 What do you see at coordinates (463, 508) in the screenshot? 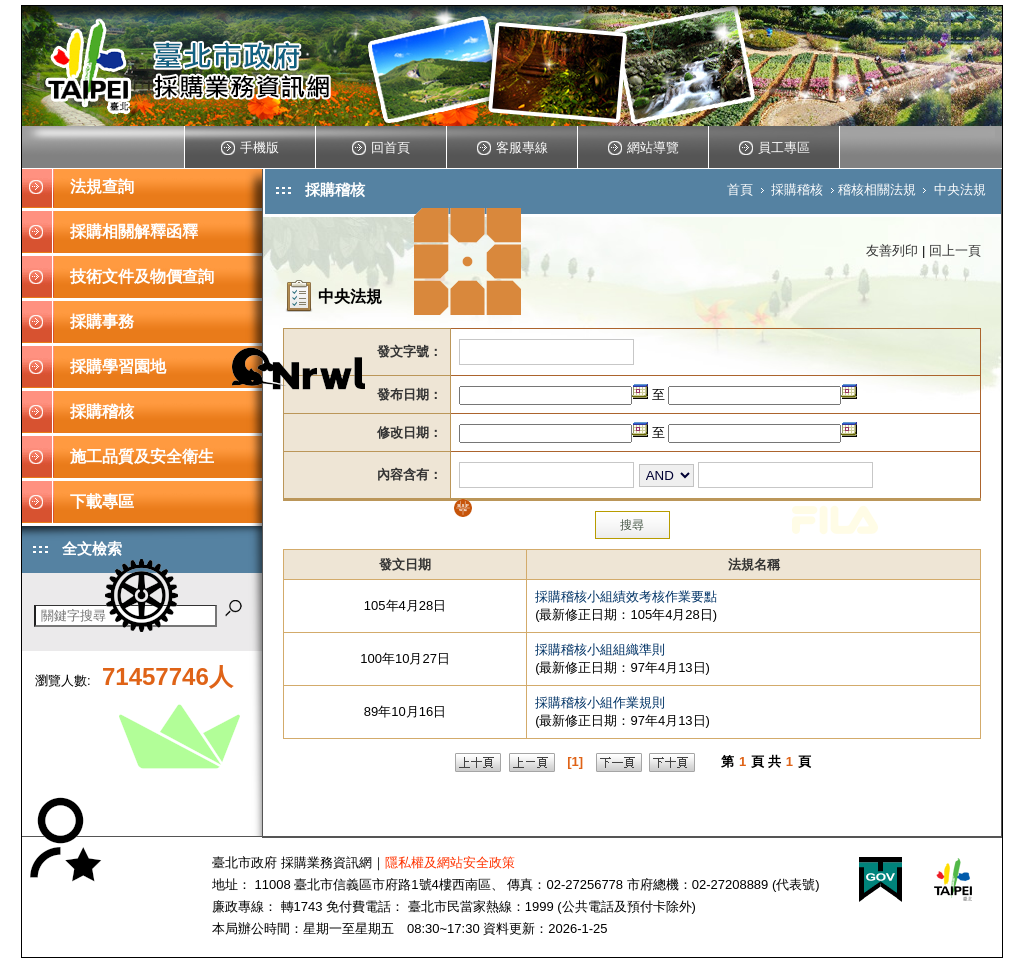
I see `bspwm tiling window manager logo` at bounding box center [463, 508].